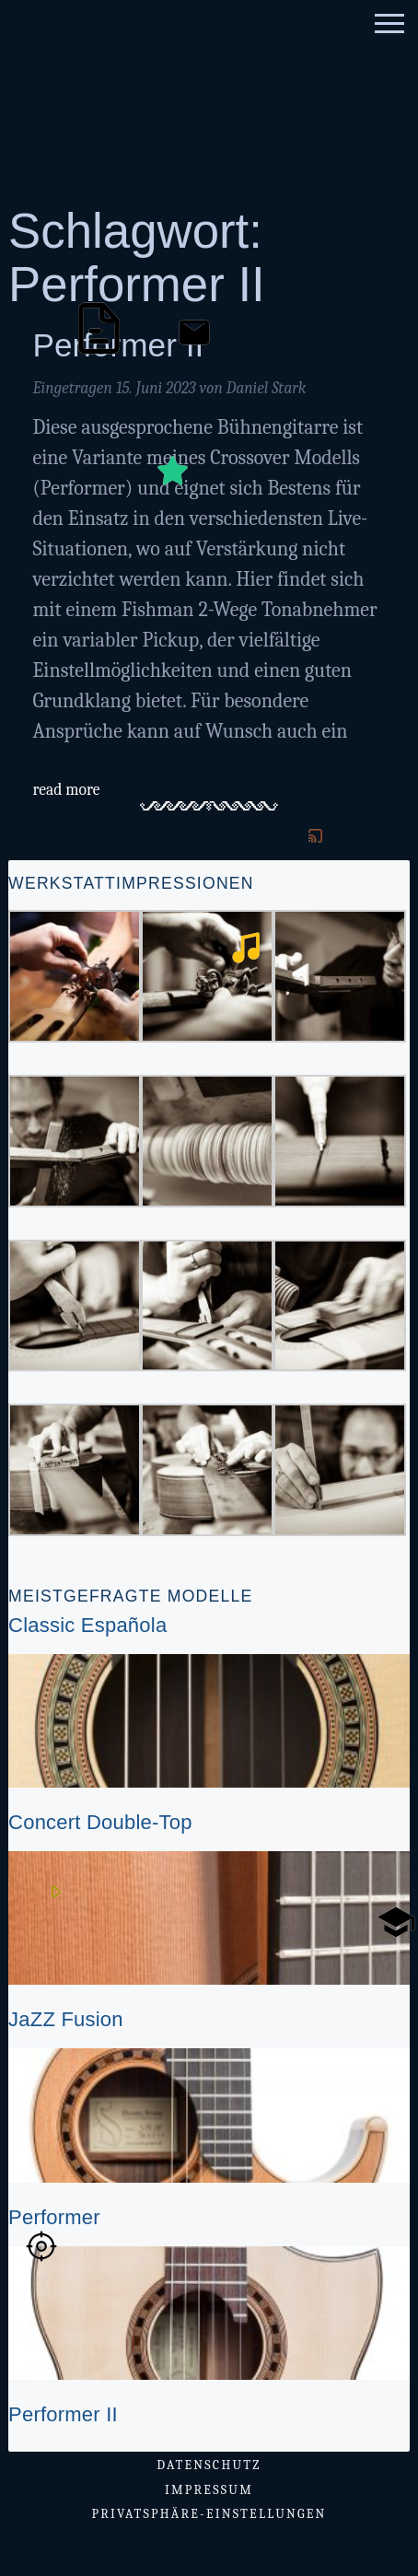 The height and width of the screenshot is (2576, 418). I want to click on add item to favorites, so click(172, 471).